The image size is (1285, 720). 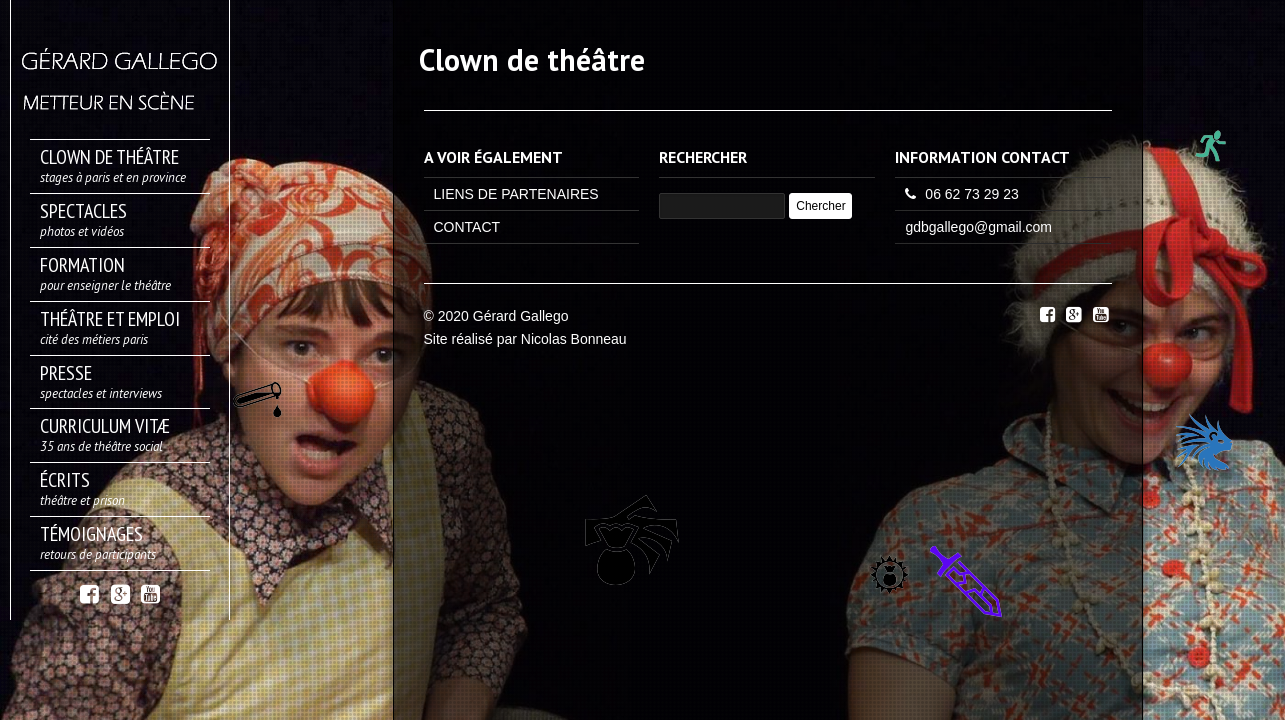 I want to click on view your in-game currency or coins, so click(x=889, y=574).